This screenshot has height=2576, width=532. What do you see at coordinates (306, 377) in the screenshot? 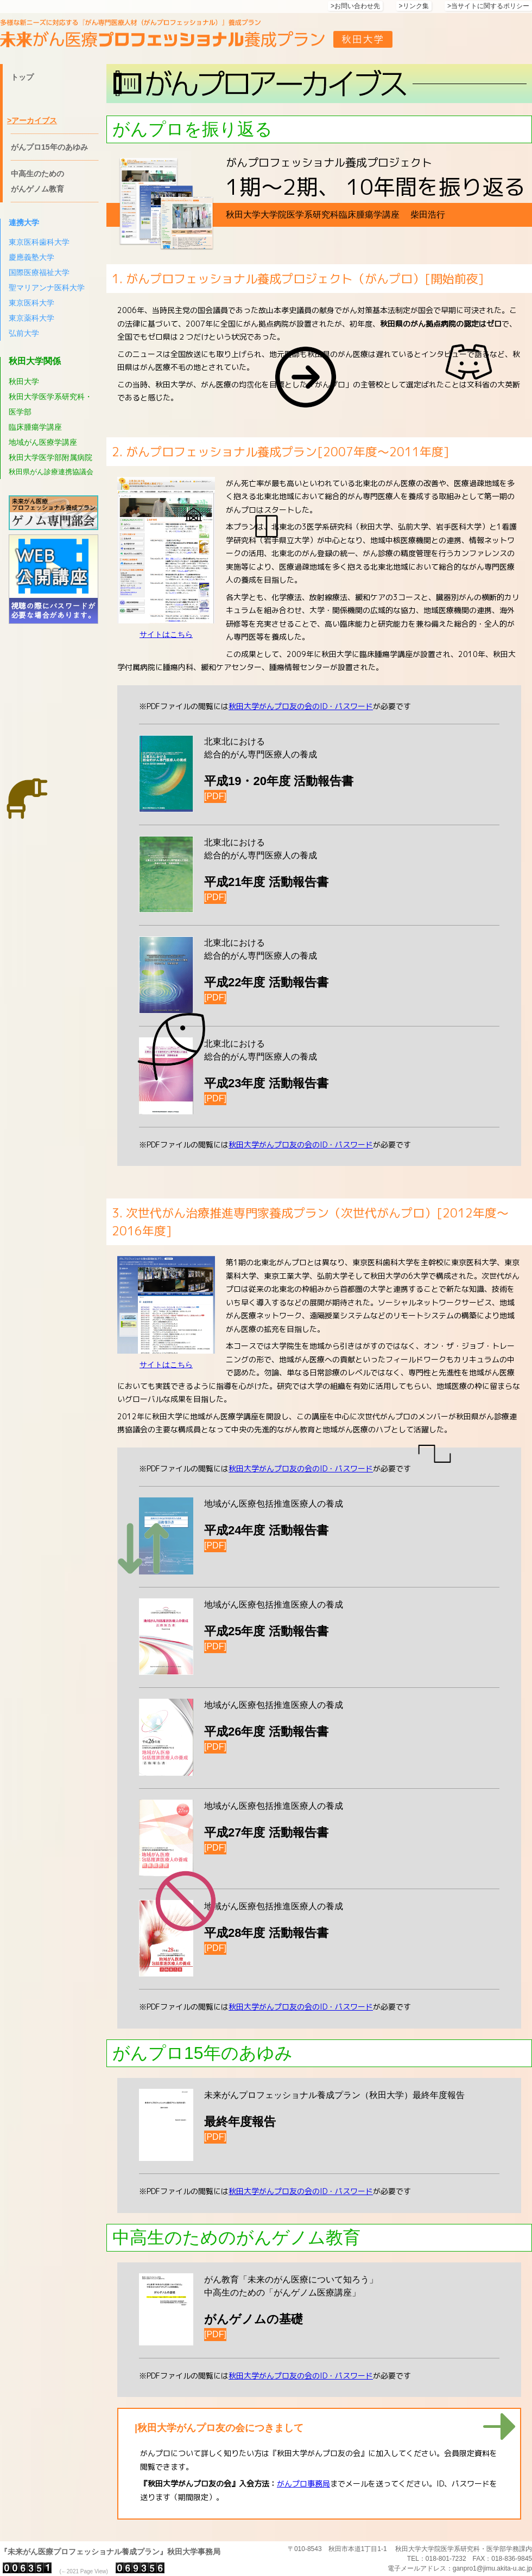
I see `proceed to the next step` at bounding box center [306, 377].